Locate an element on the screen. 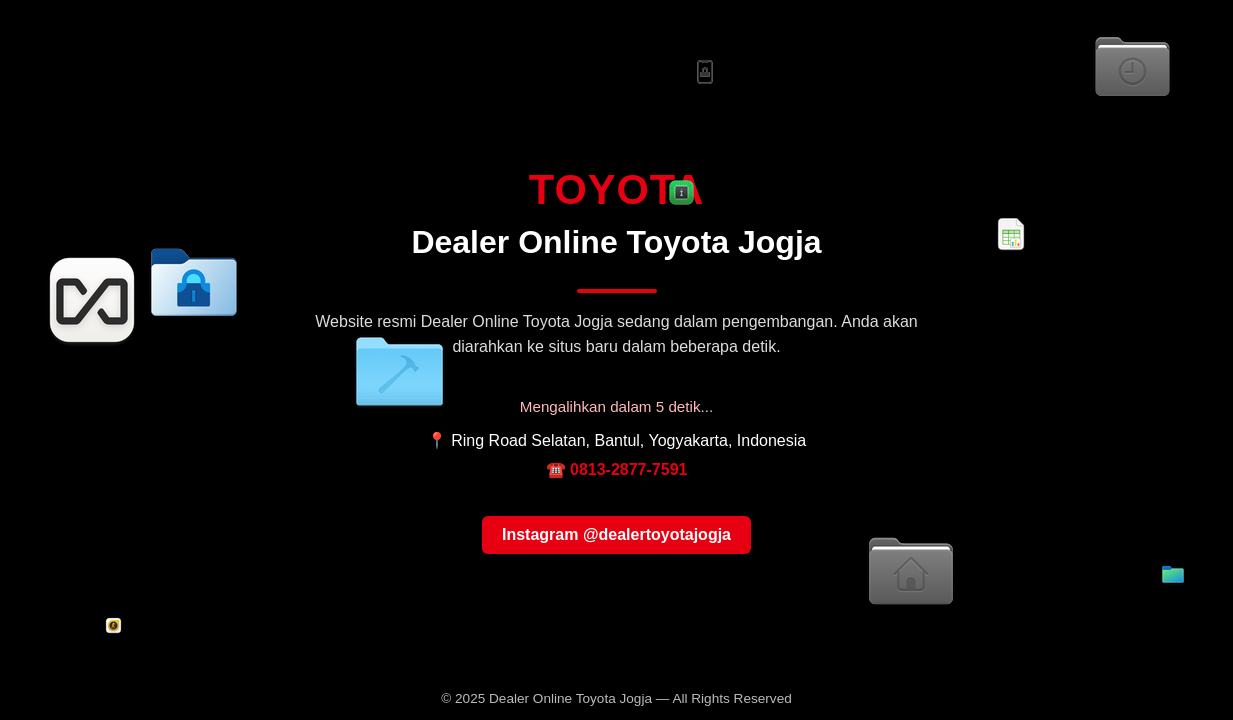  open developer tools and resources folder is located at coordinates (399, 371).